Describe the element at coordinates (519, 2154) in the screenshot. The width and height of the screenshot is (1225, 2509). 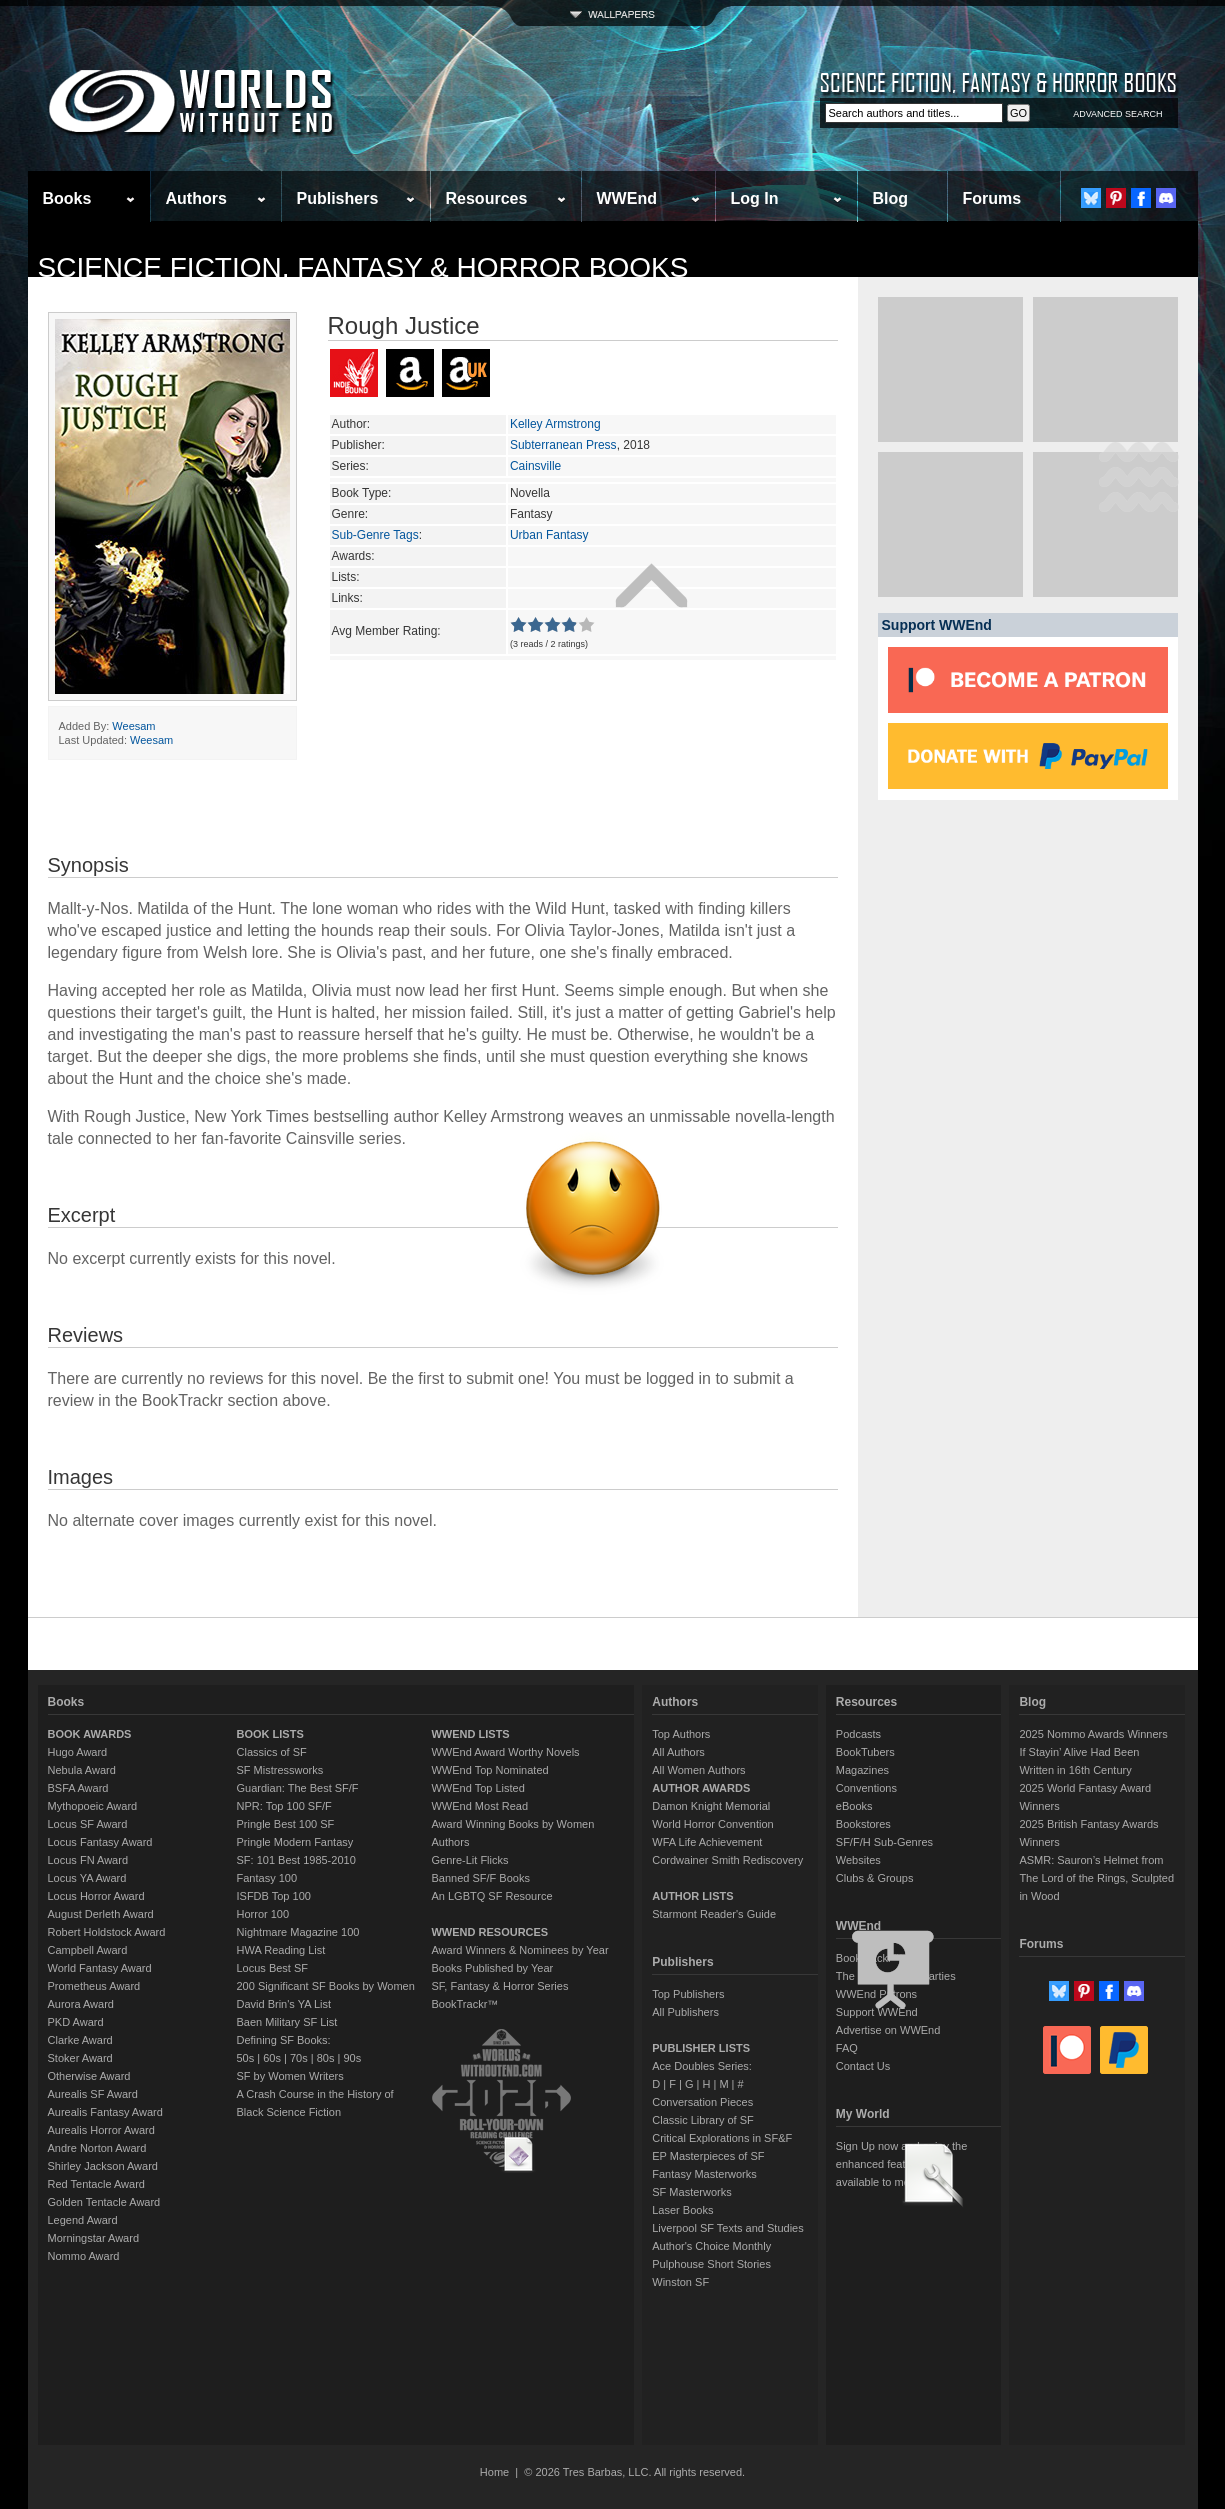
I see `a script or code file` at that location.